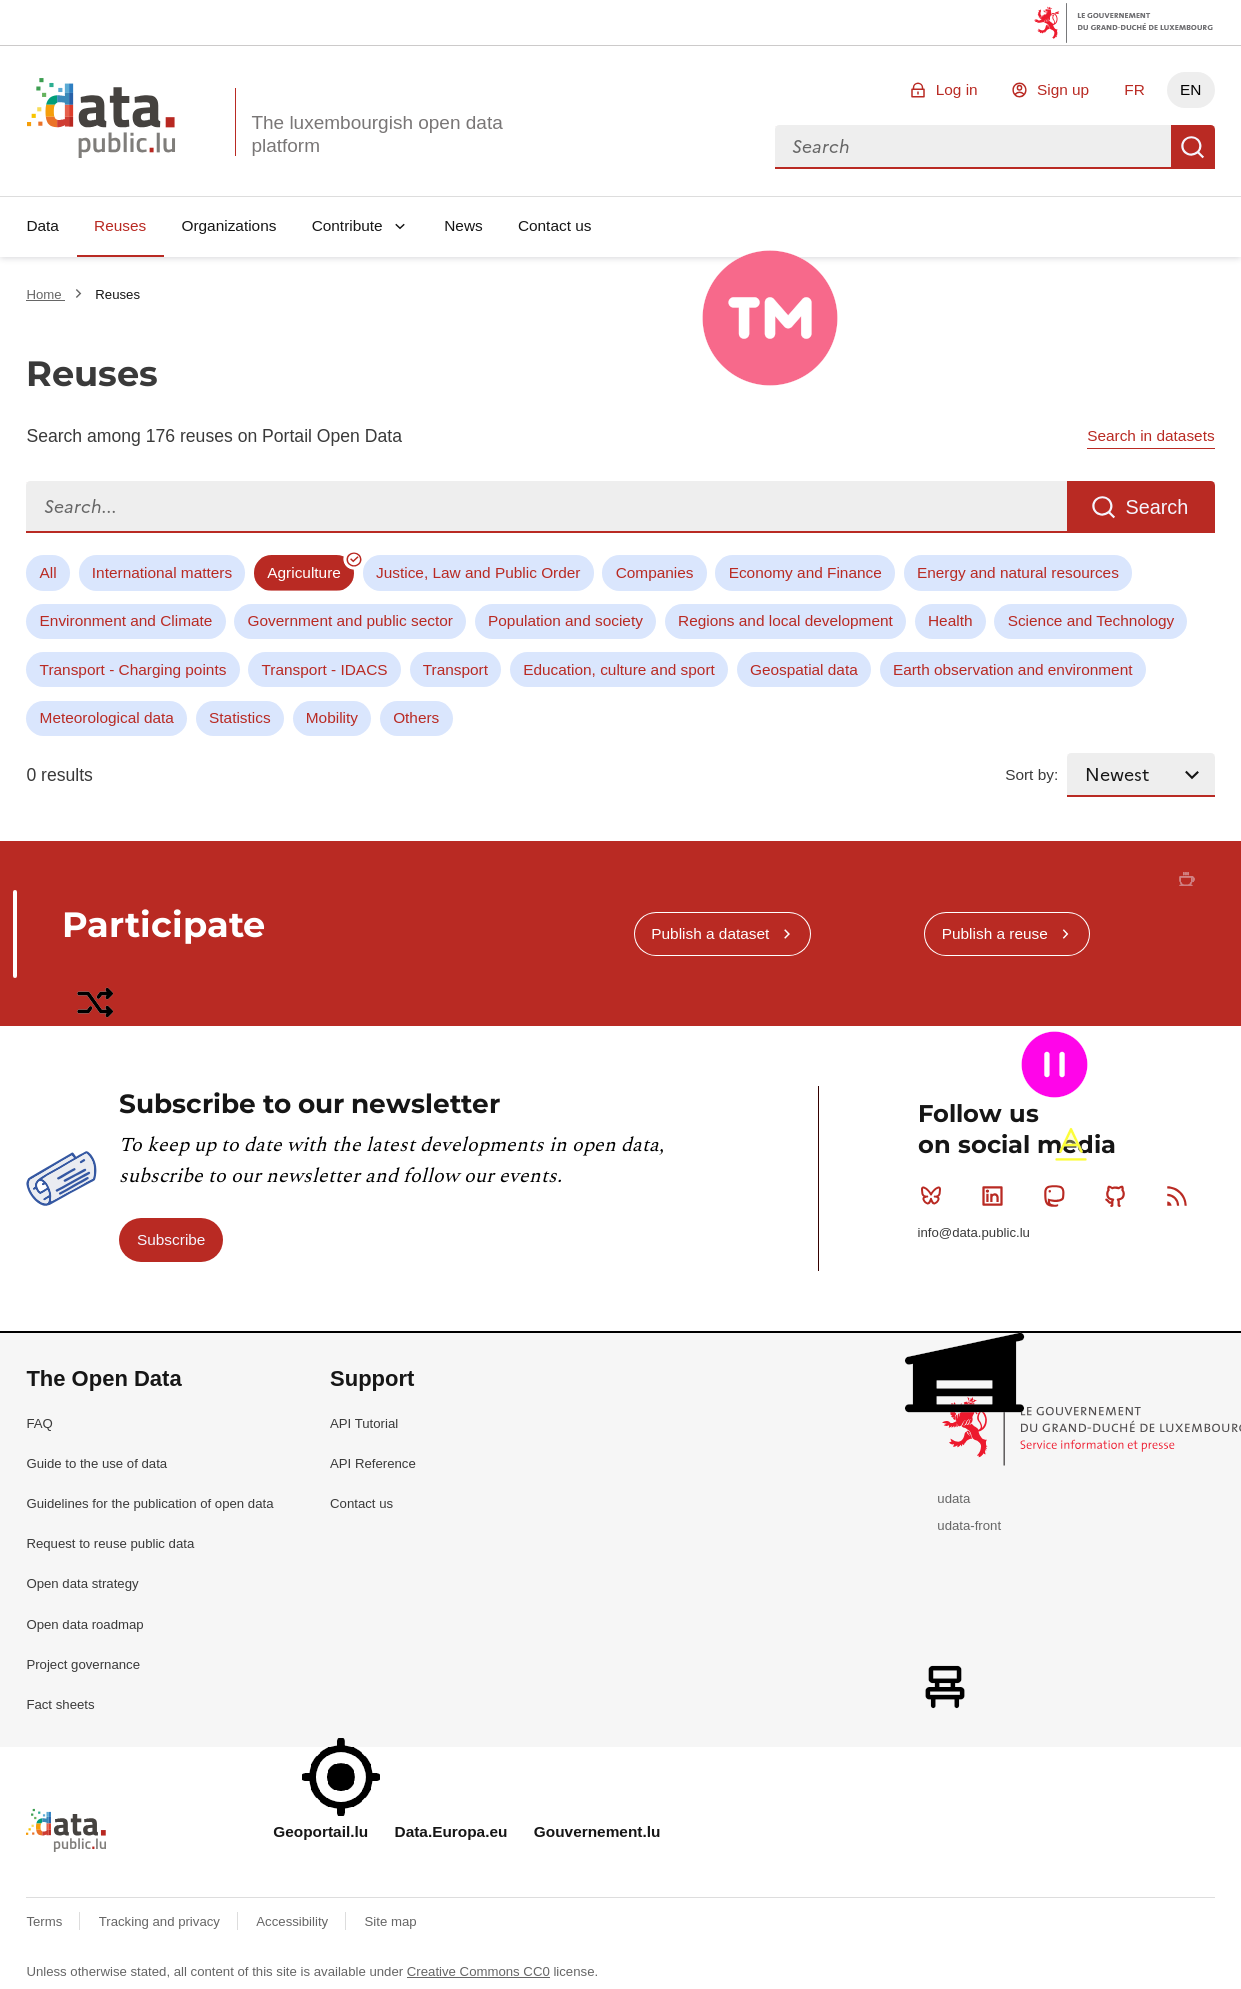 The height and width of the screenshot is (1989, 1241). I want to click on find nearby coffee shops, so click(1186, 879).